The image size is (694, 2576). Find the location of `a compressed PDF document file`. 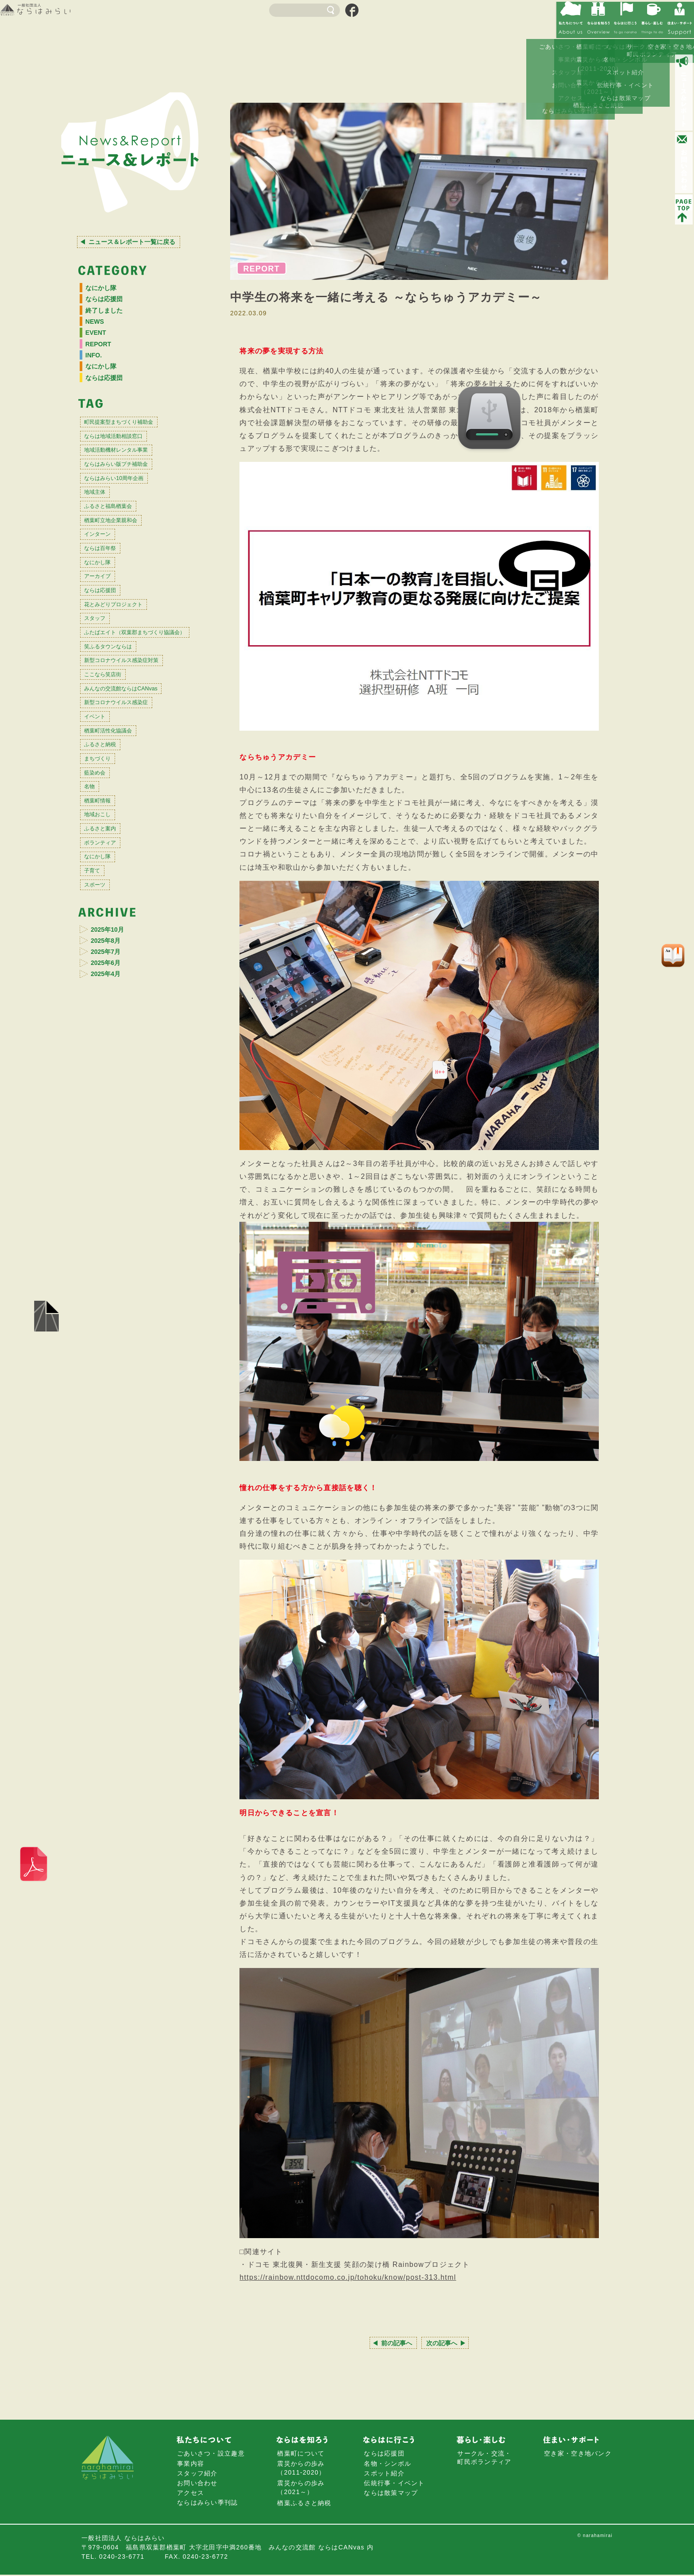

a compressed PDF document file is located at coordinates (34, 1864).